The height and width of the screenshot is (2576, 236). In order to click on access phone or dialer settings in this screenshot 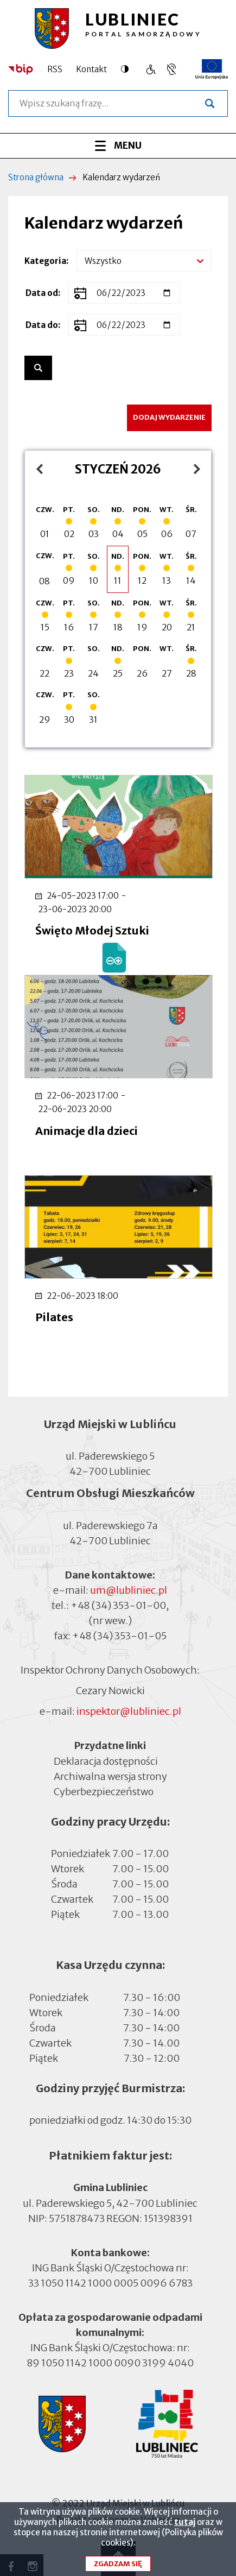, I will do `click(65, 823)`.